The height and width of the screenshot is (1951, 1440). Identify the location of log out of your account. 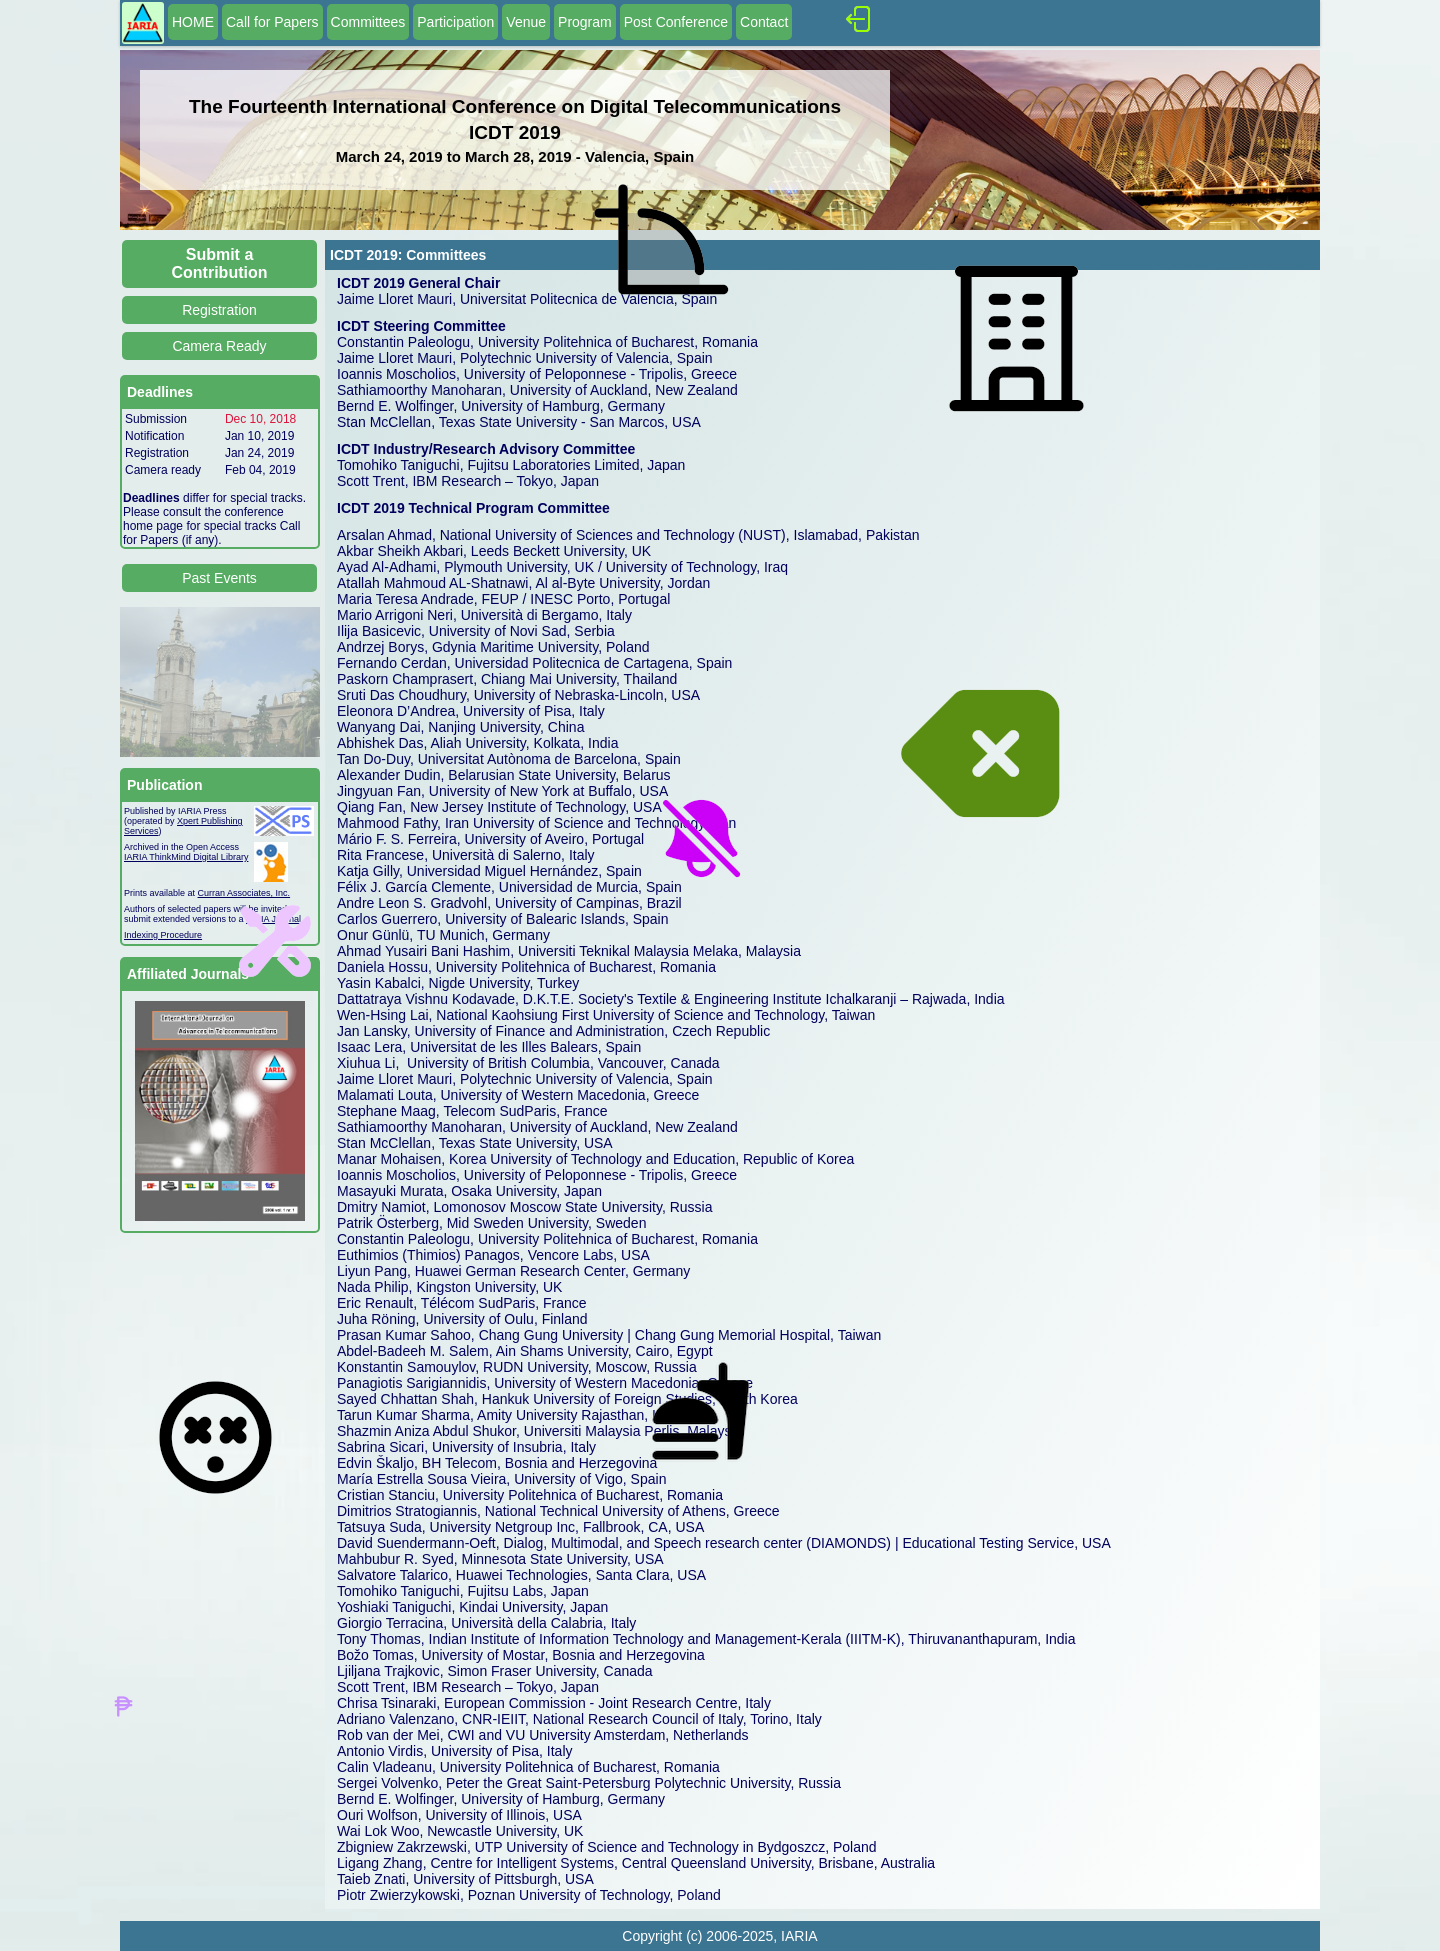
(860, 19).